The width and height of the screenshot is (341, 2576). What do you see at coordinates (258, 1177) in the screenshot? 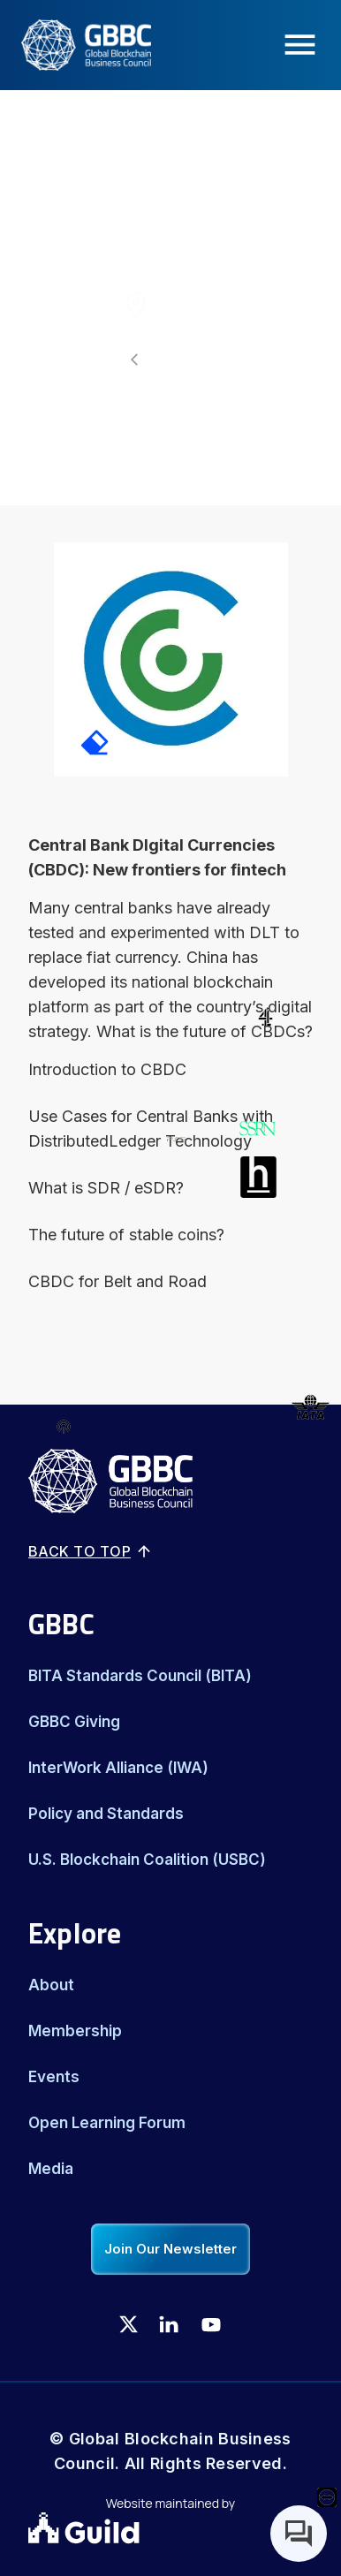
I see `visit hackerearth coding platform` at bounding box center [258, 1177].